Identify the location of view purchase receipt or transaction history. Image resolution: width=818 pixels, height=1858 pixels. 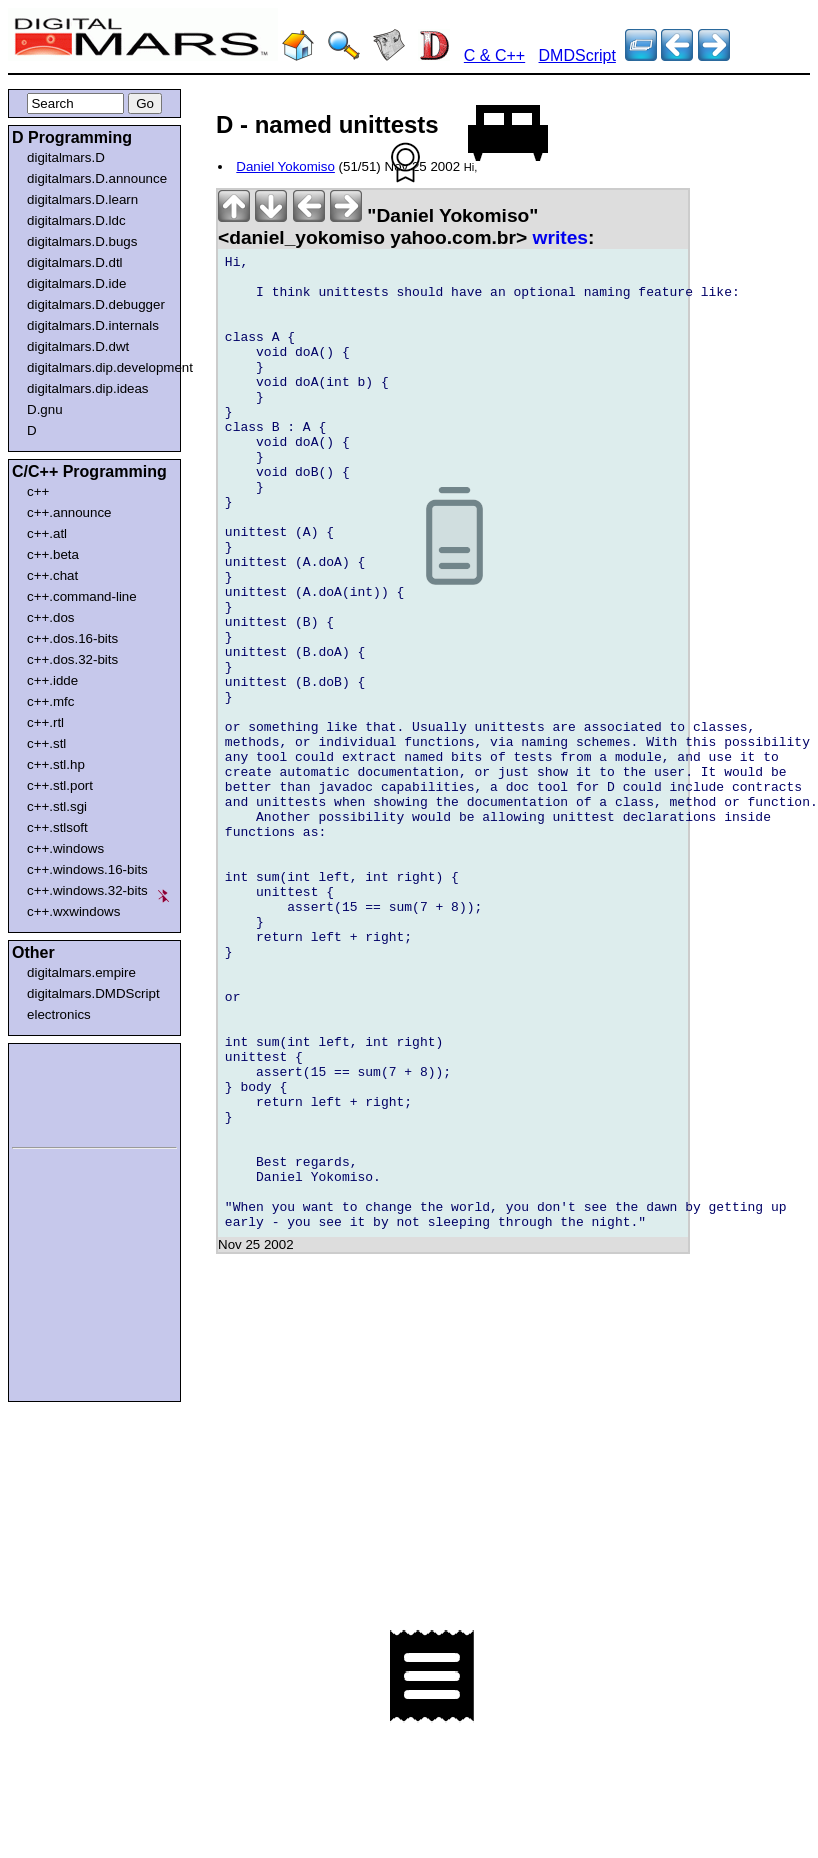
(432, 1676).